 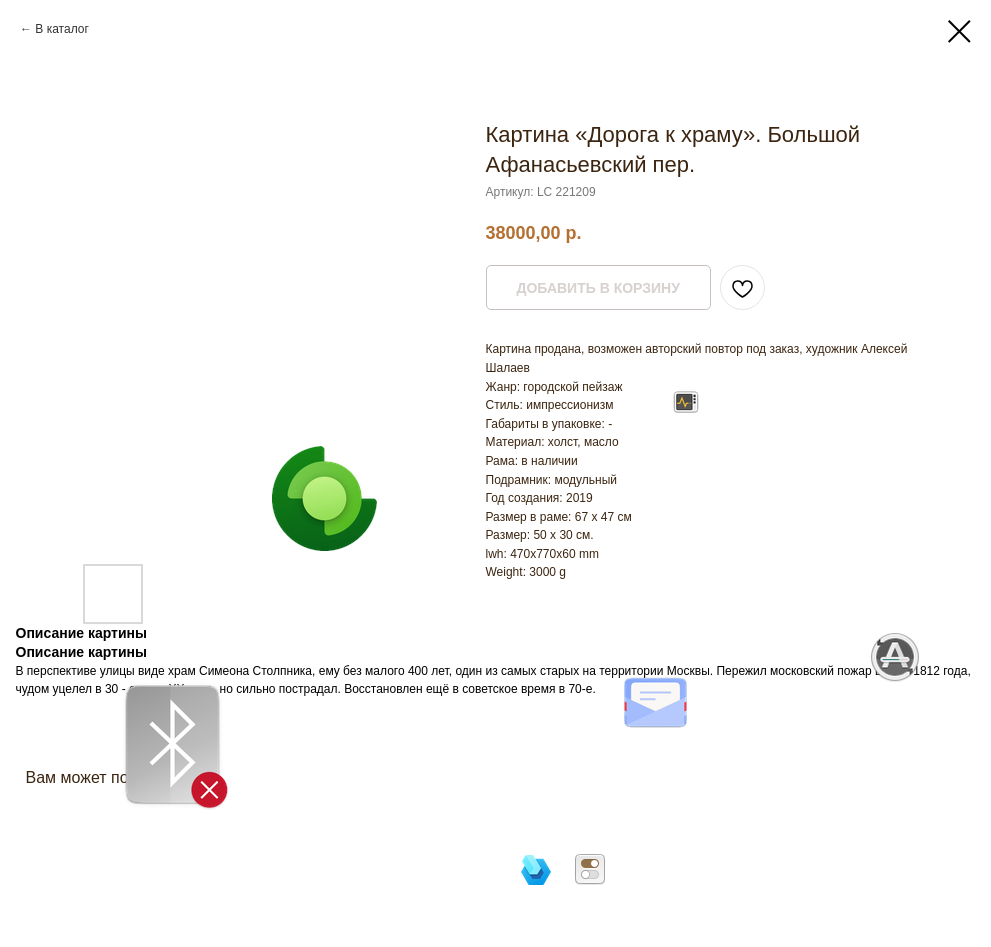 What do you see at coordinates (172, 744) in the screenshot?
I see `bluetooth is currently disabled` at bounding box center [172, 744].